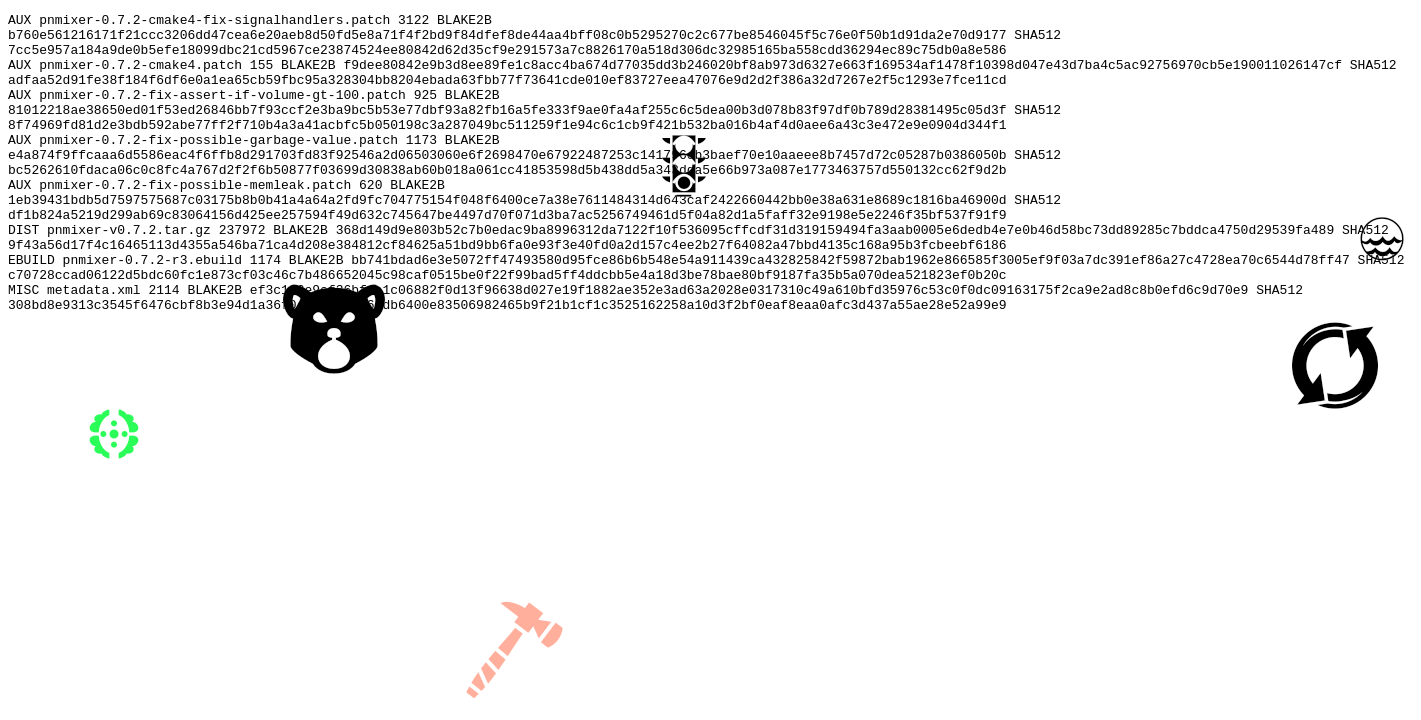 Image resolution: width=1421 pixels, height=720 pixels. What do you see at coordinates (1382, 239) in the screenshot?
I see `indicates ocean or maritime game mode` at bounding box center [1382, 239].